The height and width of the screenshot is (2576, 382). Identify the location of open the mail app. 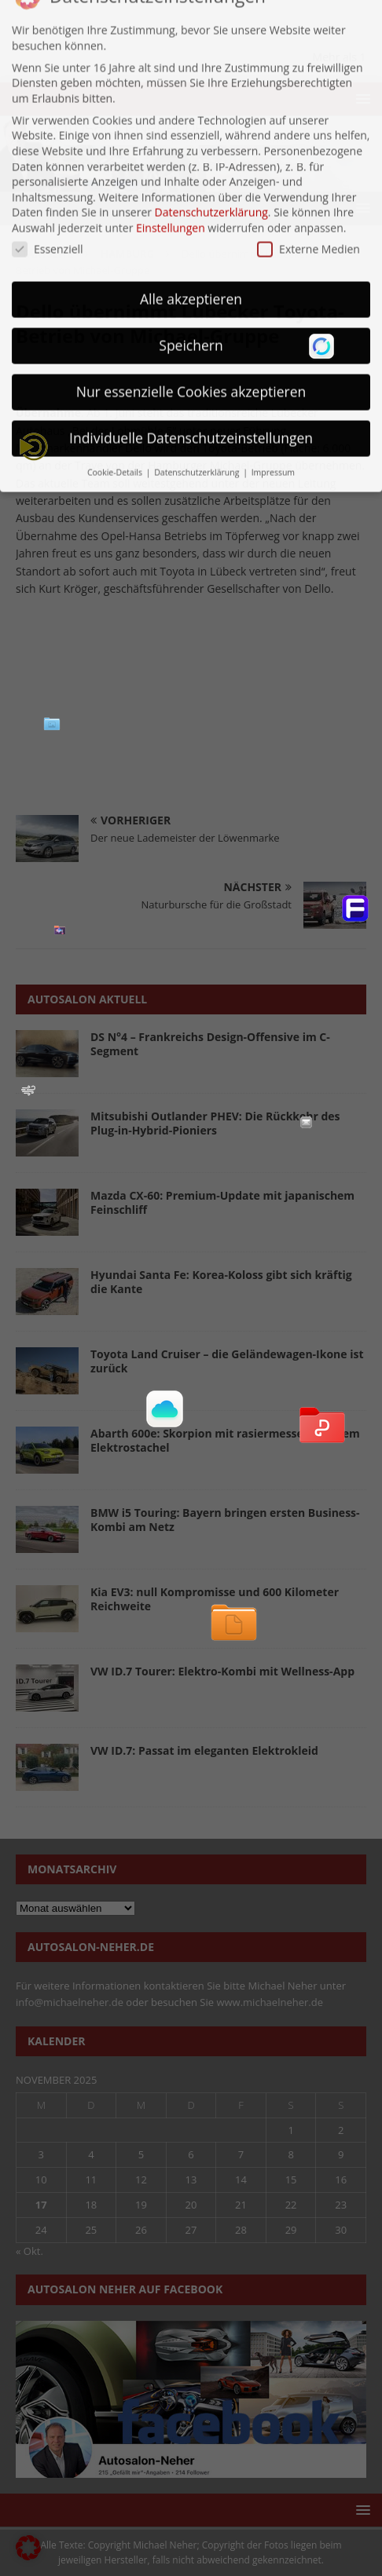
(306, 1122).